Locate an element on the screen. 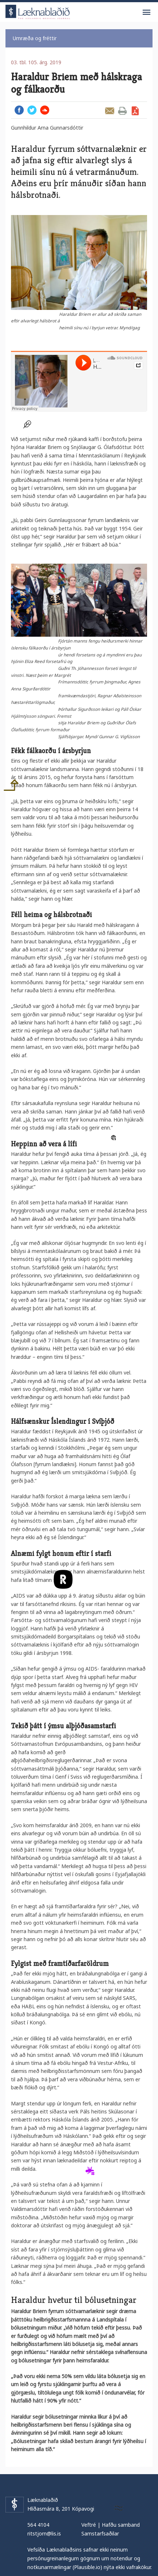 This screenshot has height=2576, width=158. redirect or forward content upward is located at coordinates (12, 786).